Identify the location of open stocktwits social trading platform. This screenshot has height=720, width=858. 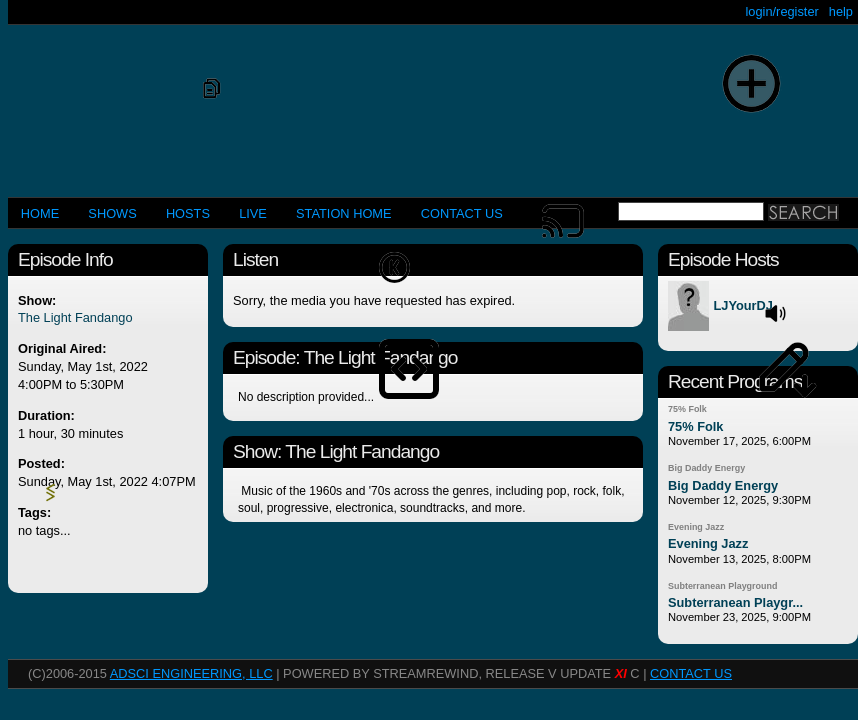
(50, 492).